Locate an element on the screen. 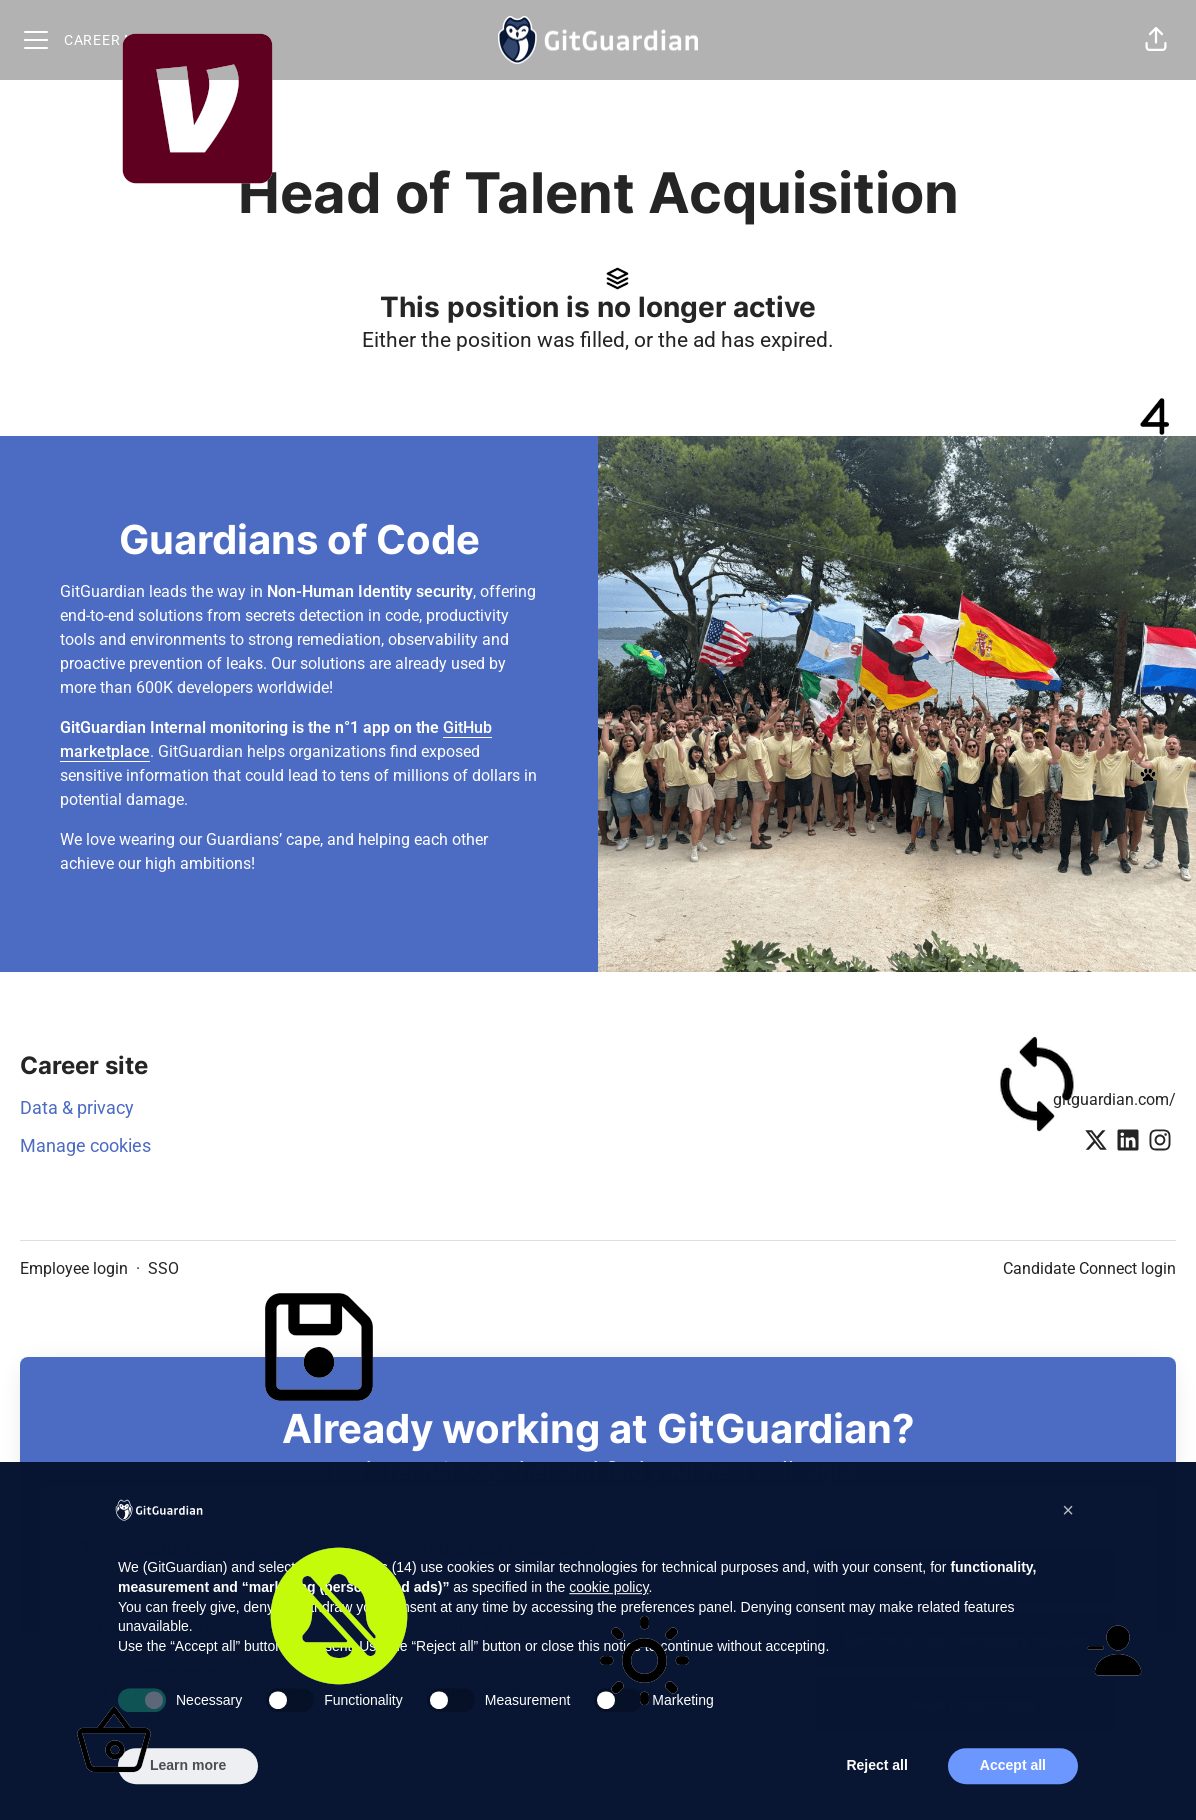 The height and width of the screenshot is (1820, 1196). notifications are currently muted or disabled is located at coordinates (339, 1616).